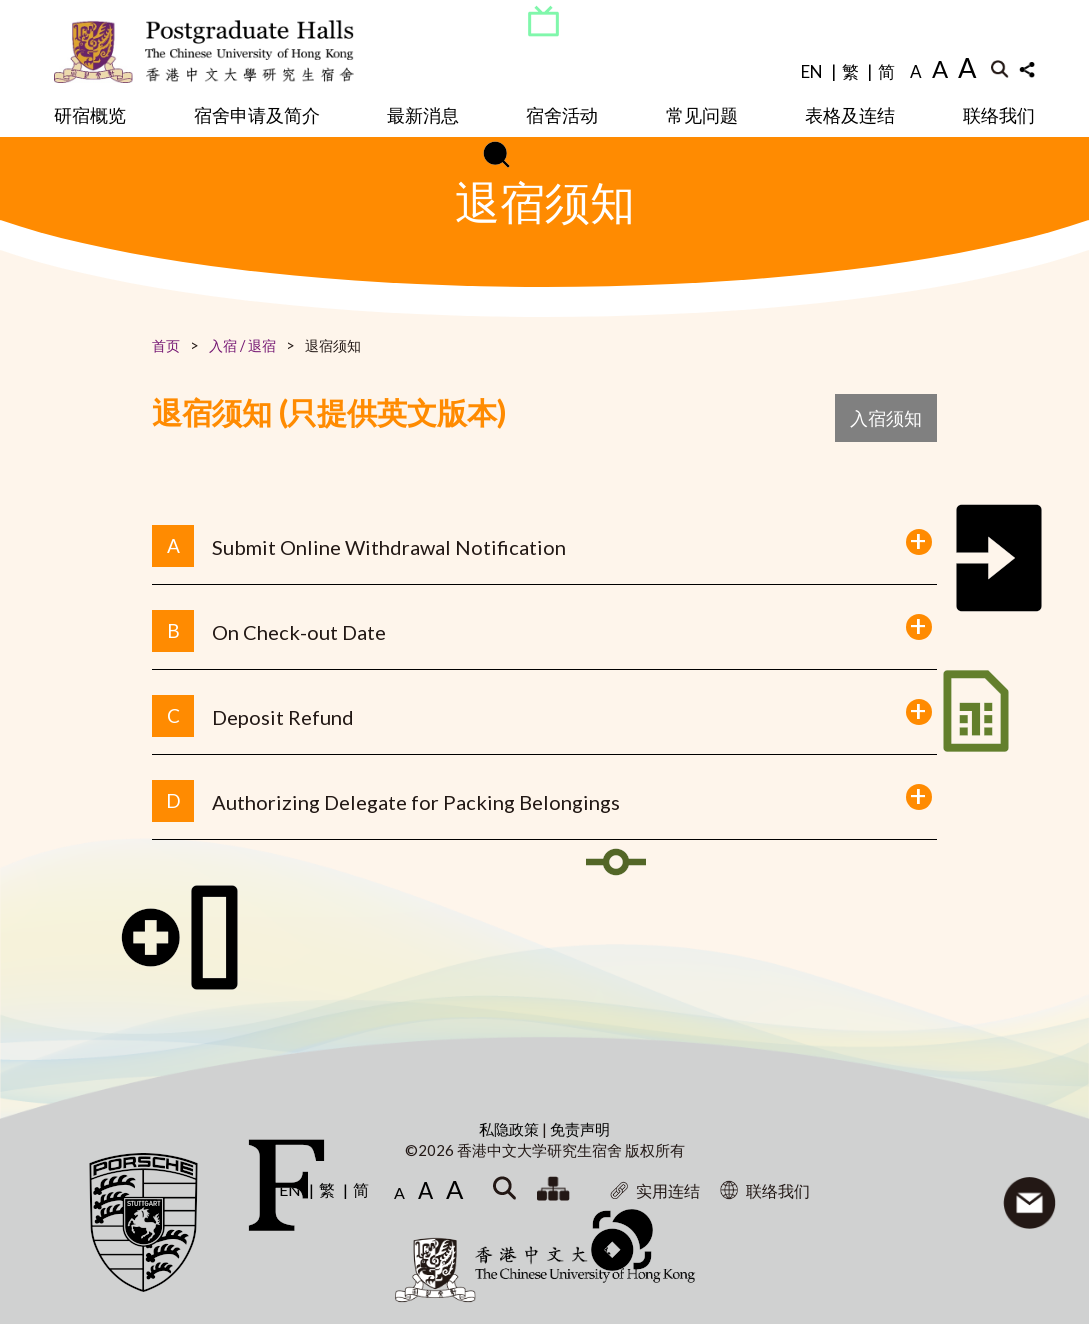 Image resolution: width=1089 pixels, height=1324 pixels. What do you see at coordinates (616, 862) in the screenshot?
I see `view commit history in version control` at bounding box center [616, 862].